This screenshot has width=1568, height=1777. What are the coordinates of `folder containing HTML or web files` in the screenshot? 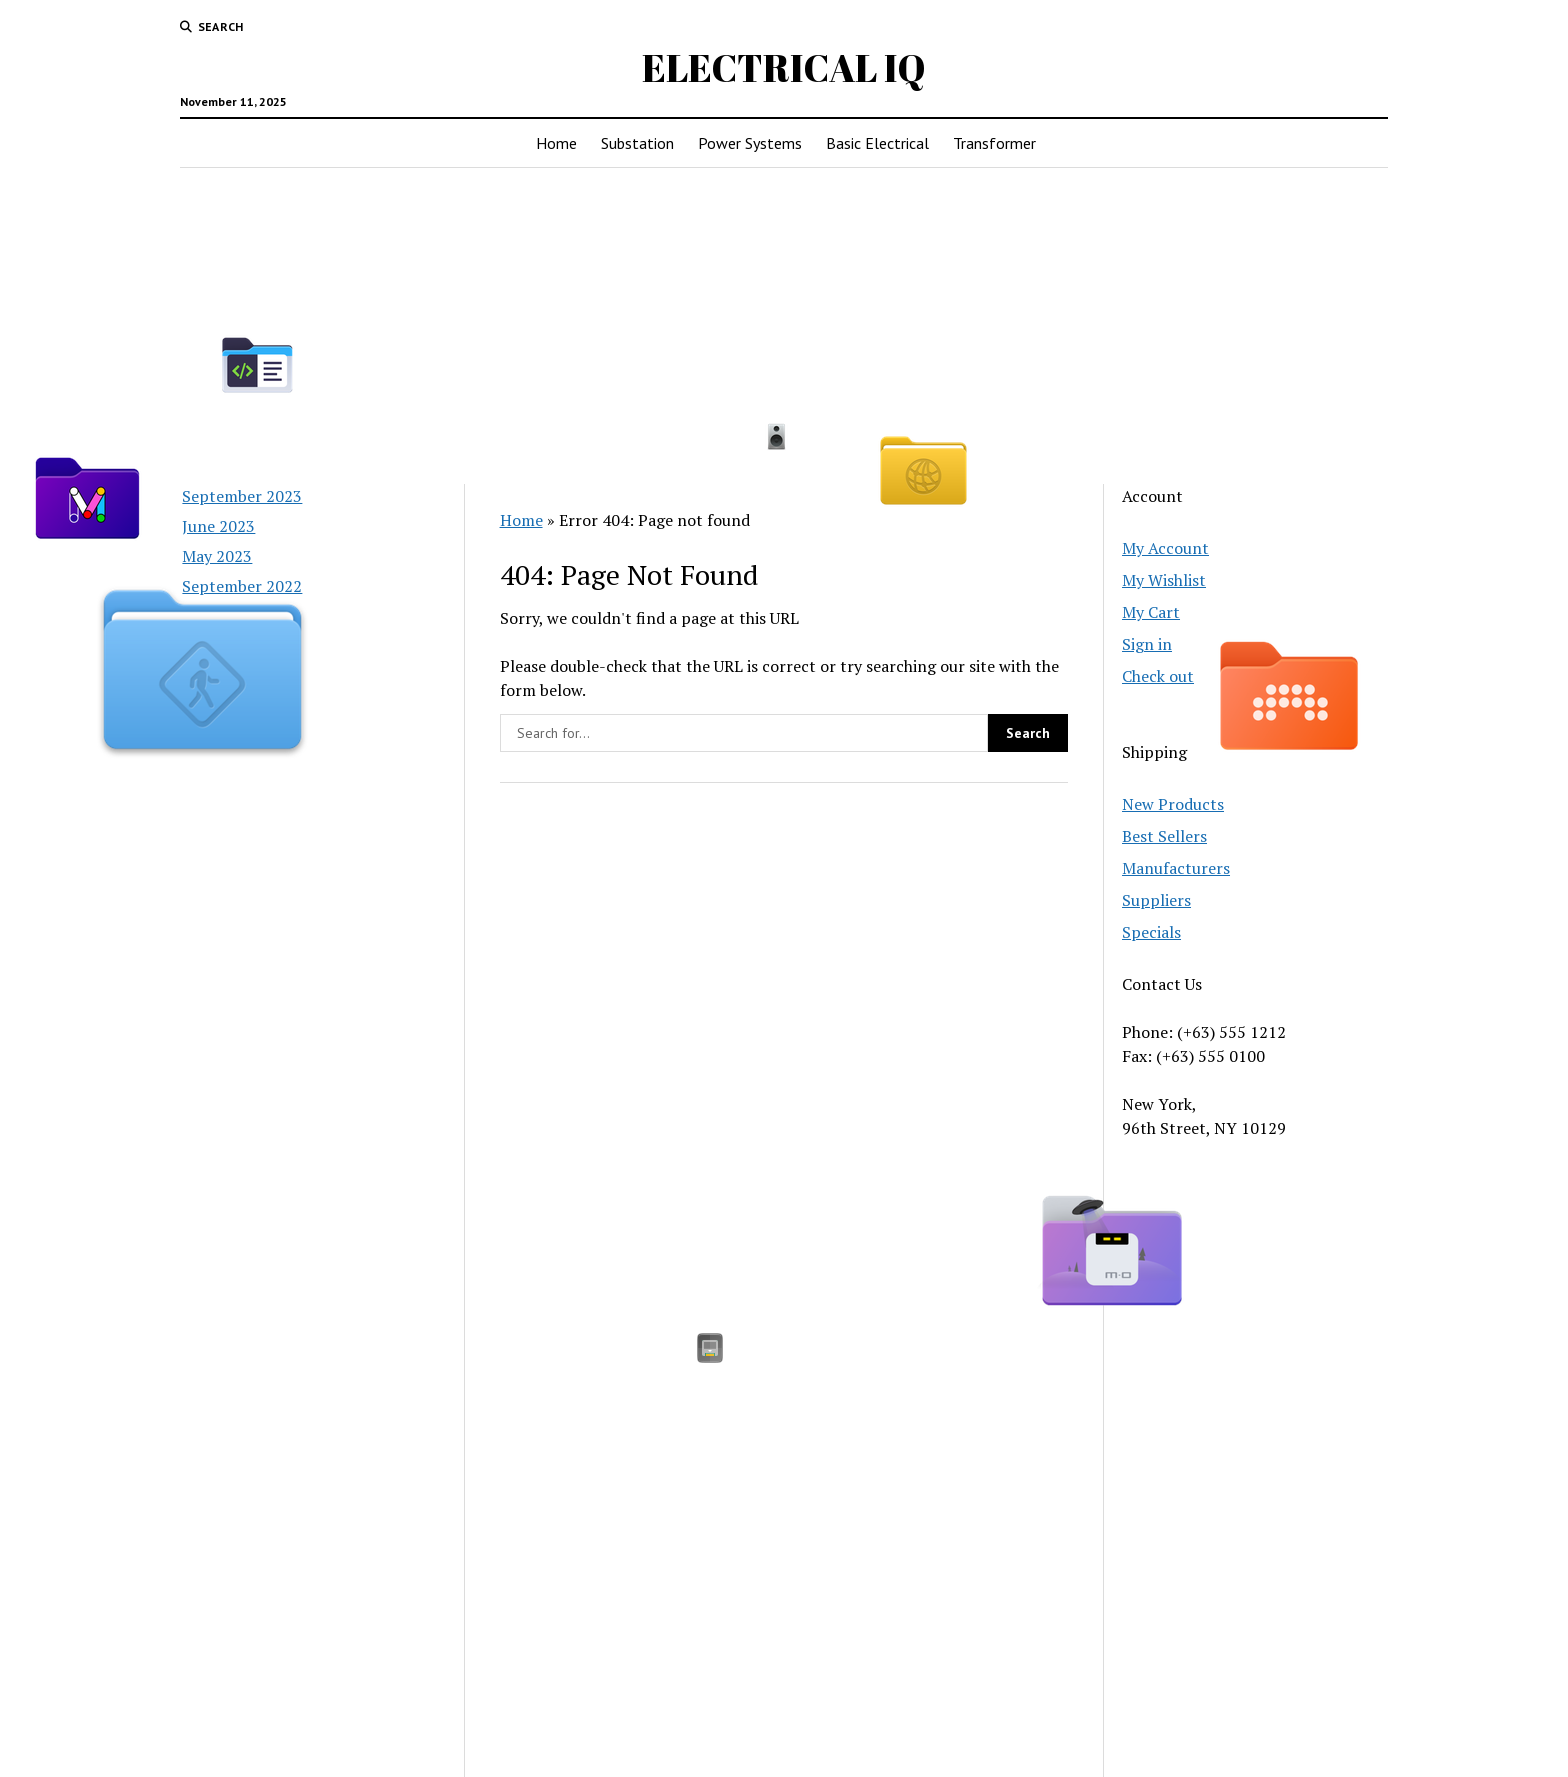 It's located at (923, 470).